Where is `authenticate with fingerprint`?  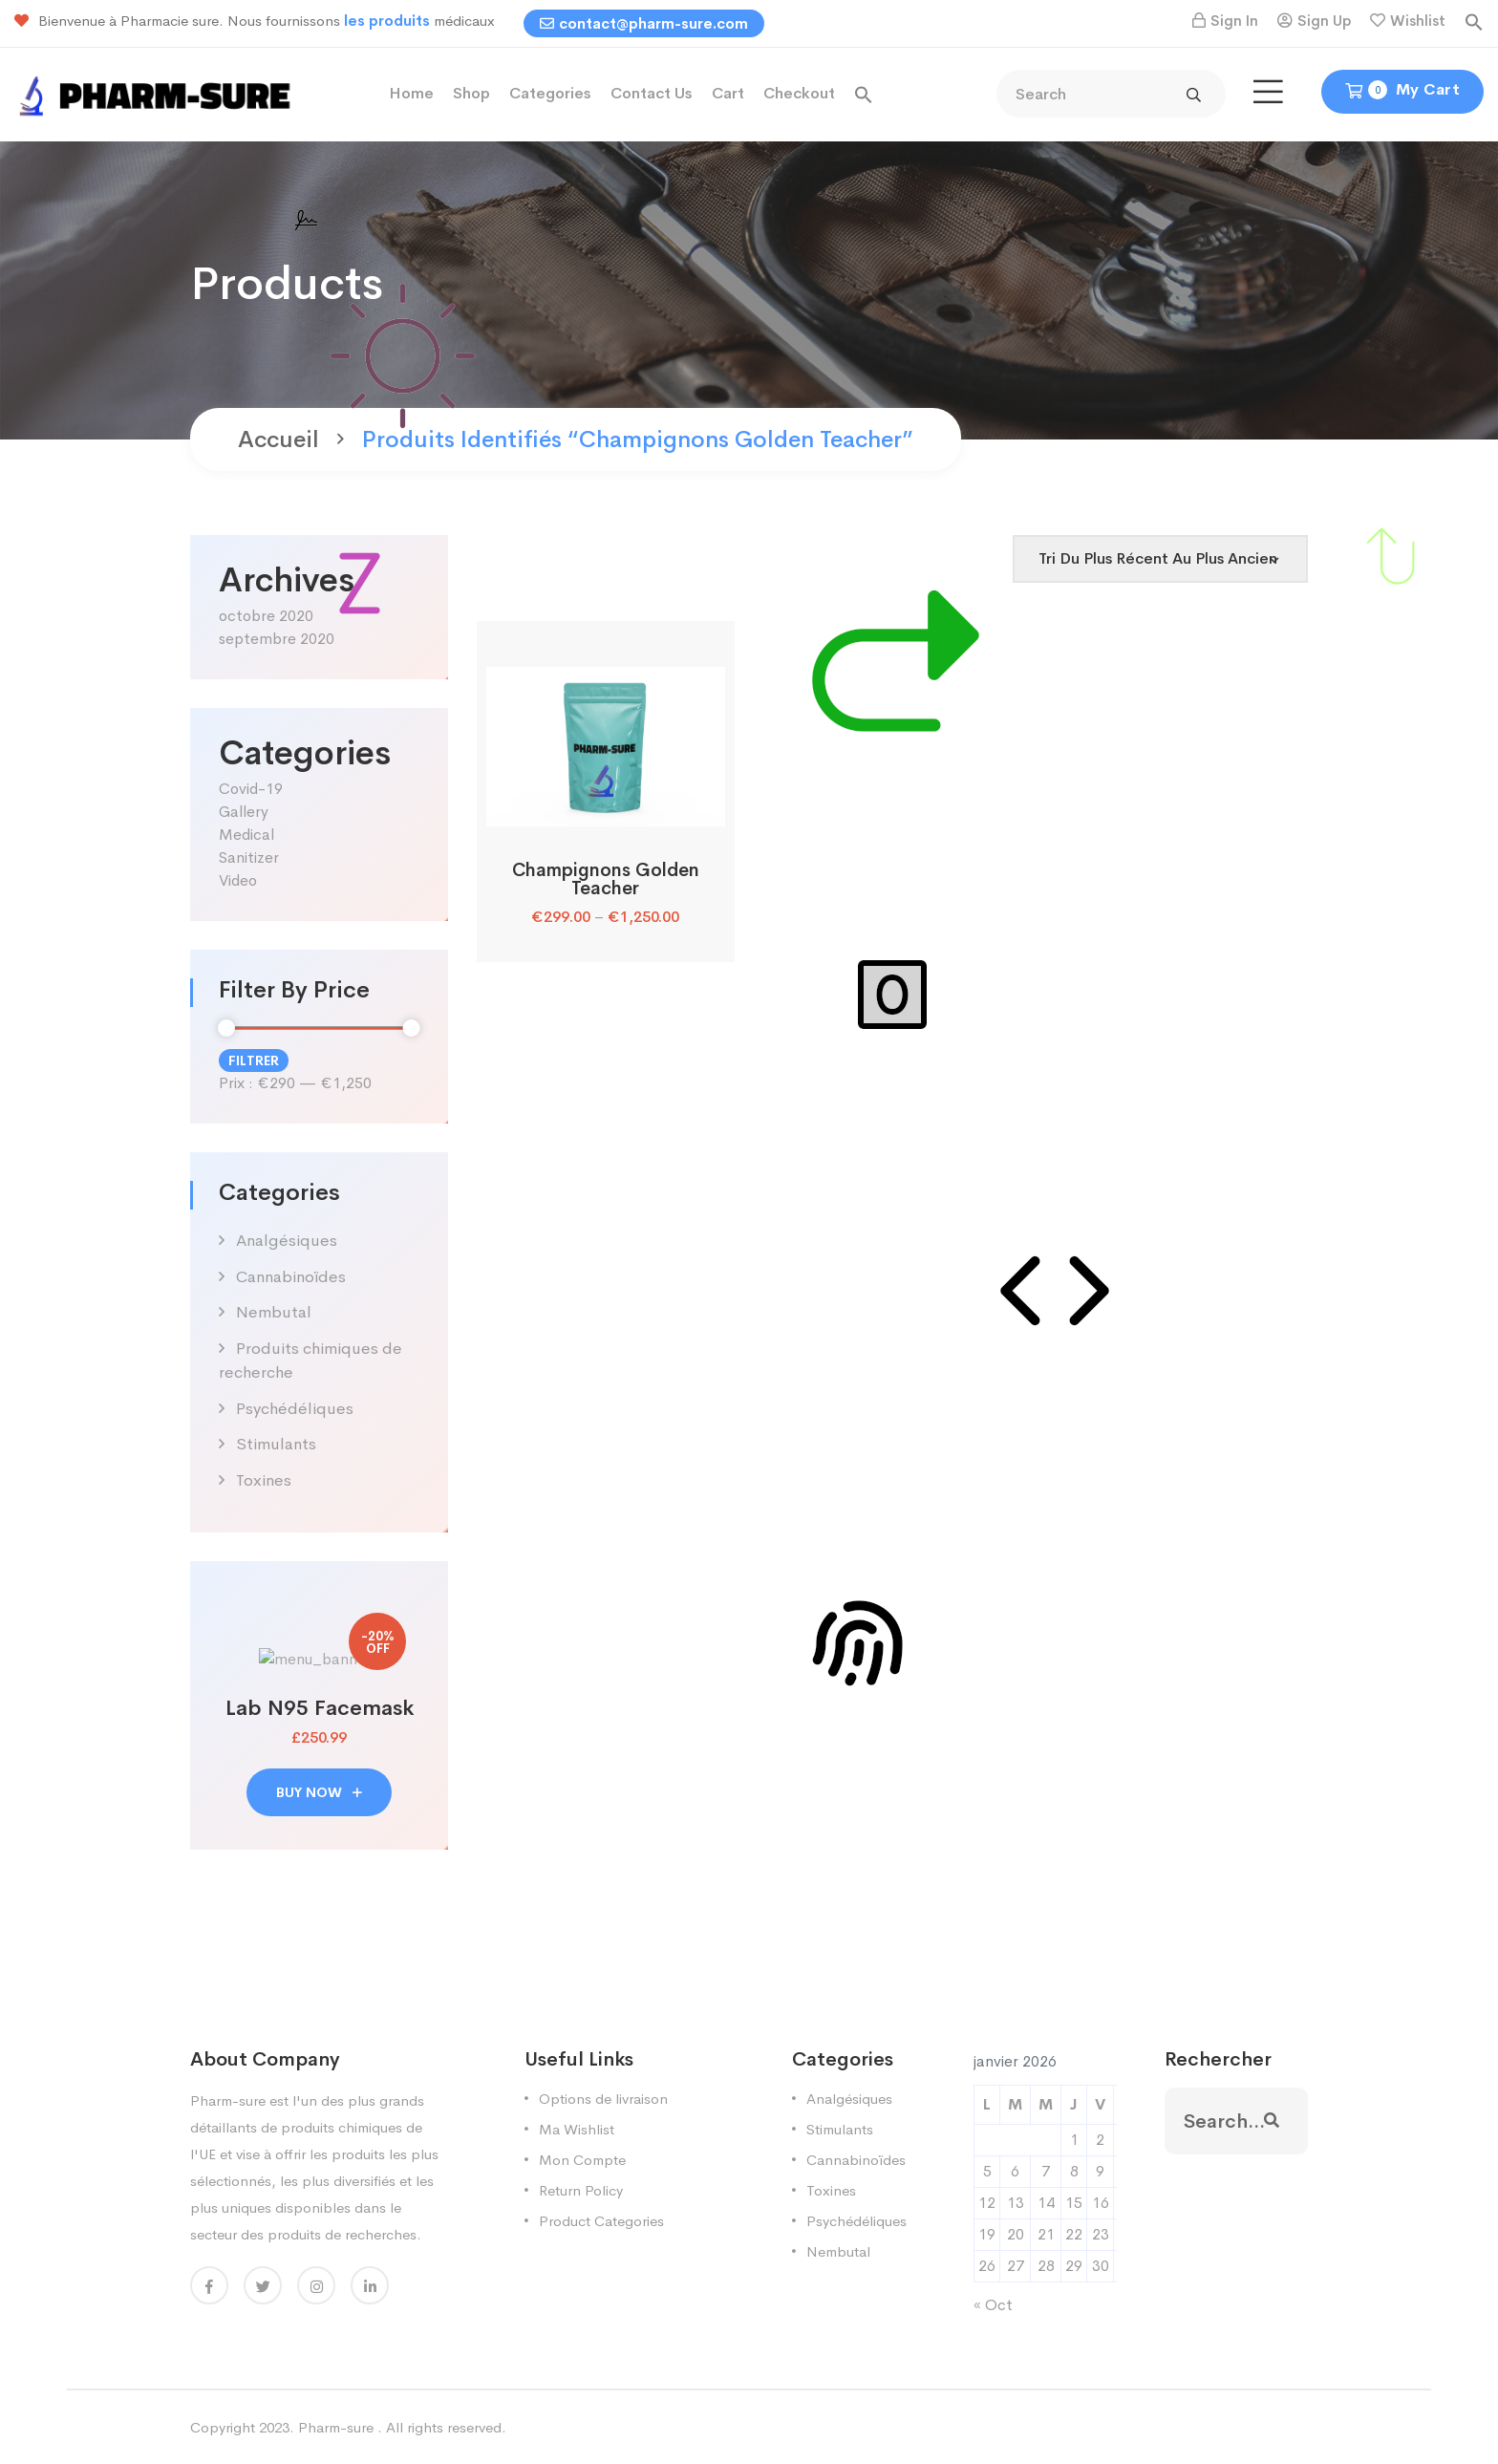 authenticate with fingerprint is located at coordinates (859, 1643).